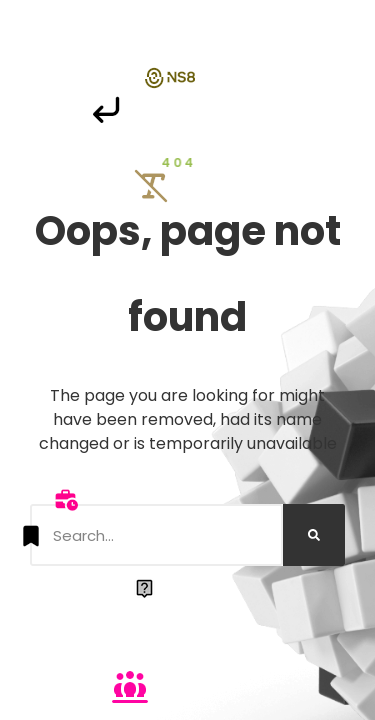 Image resolution: width=375 pixels, height=720 pixels. I want to click on view business hours or schedule, so click(65, 499).